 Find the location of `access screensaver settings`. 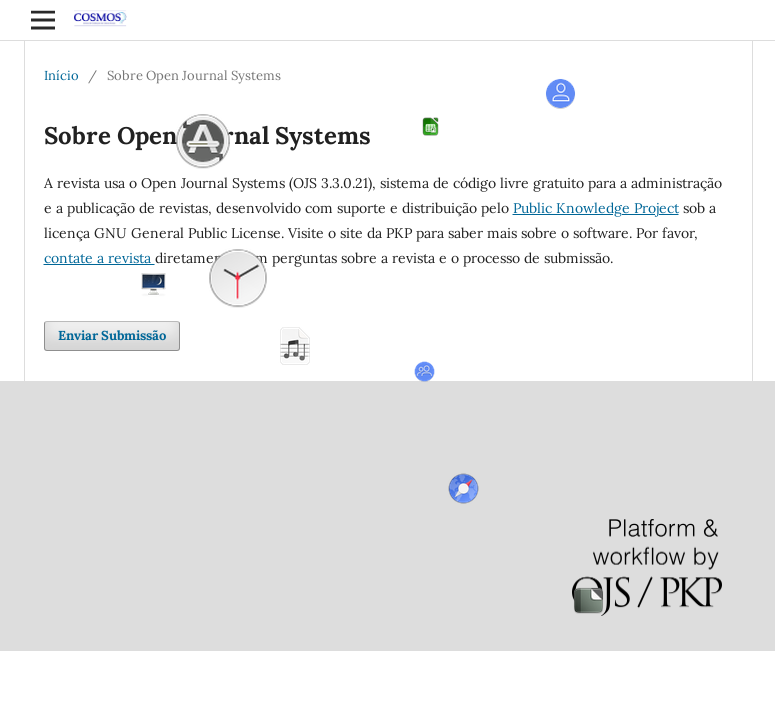

access screensaver settings is located at coordinates (153, 283).